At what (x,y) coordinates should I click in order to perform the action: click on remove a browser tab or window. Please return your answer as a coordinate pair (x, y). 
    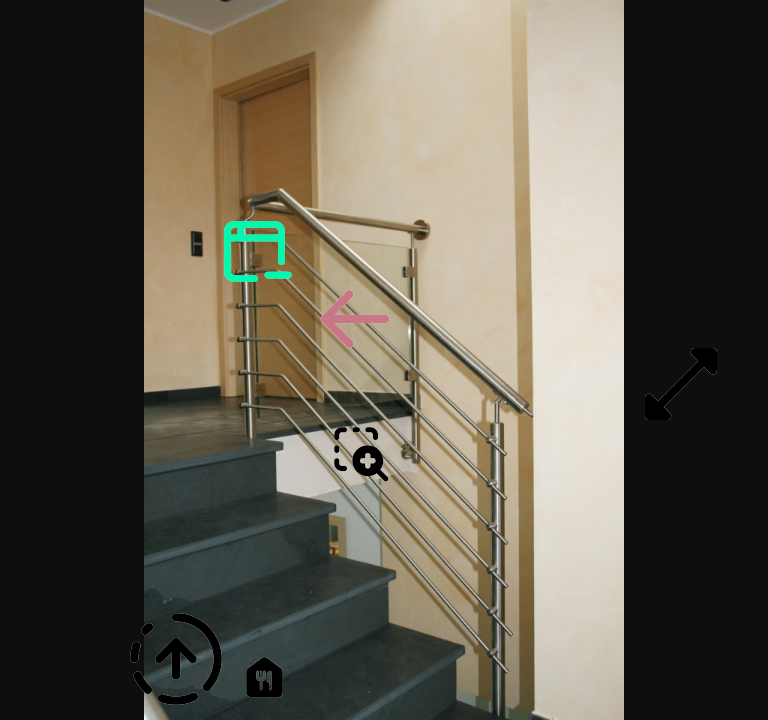
    Looking at the image, I should click on (254, 251).